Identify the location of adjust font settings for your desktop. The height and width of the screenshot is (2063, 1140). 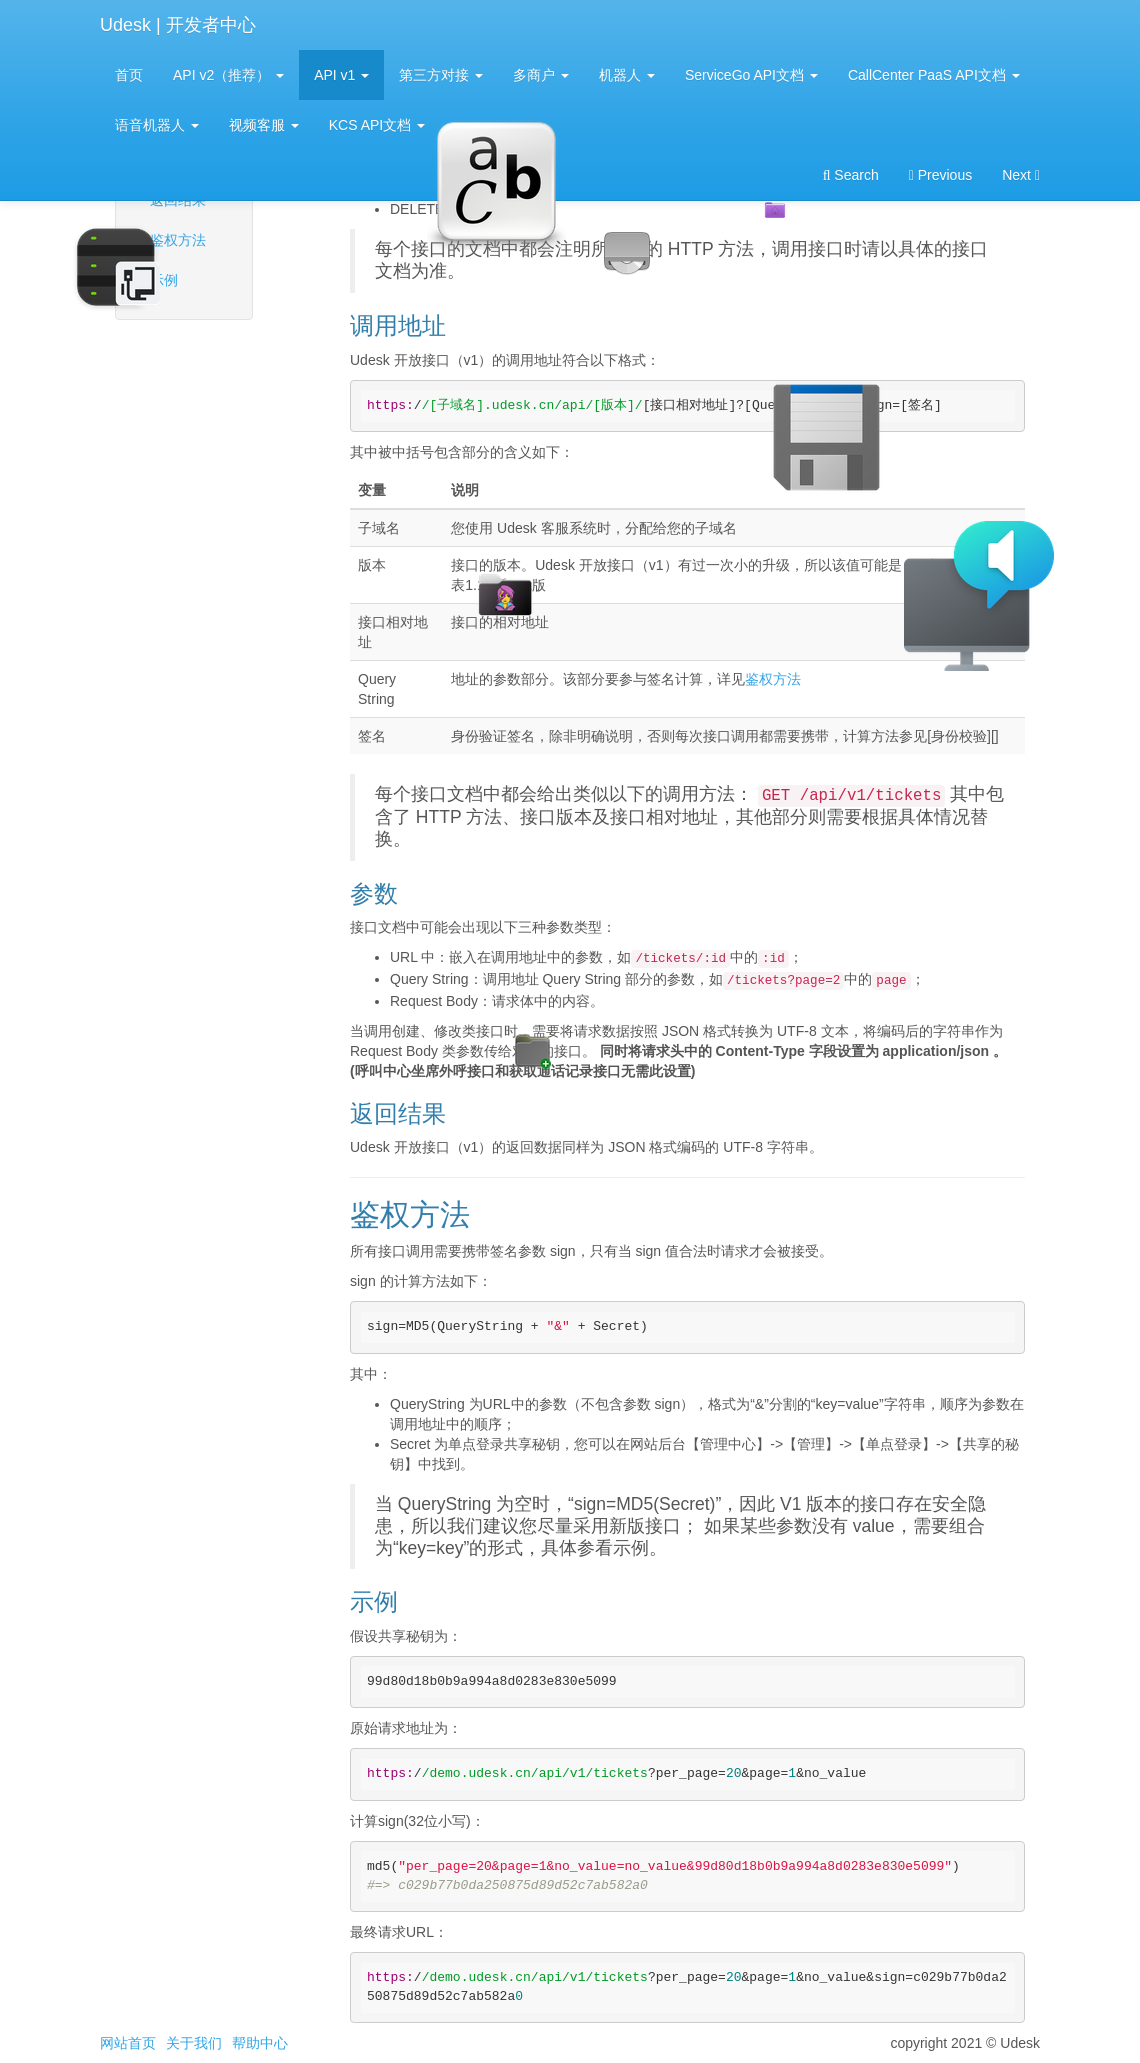
(496, 180).